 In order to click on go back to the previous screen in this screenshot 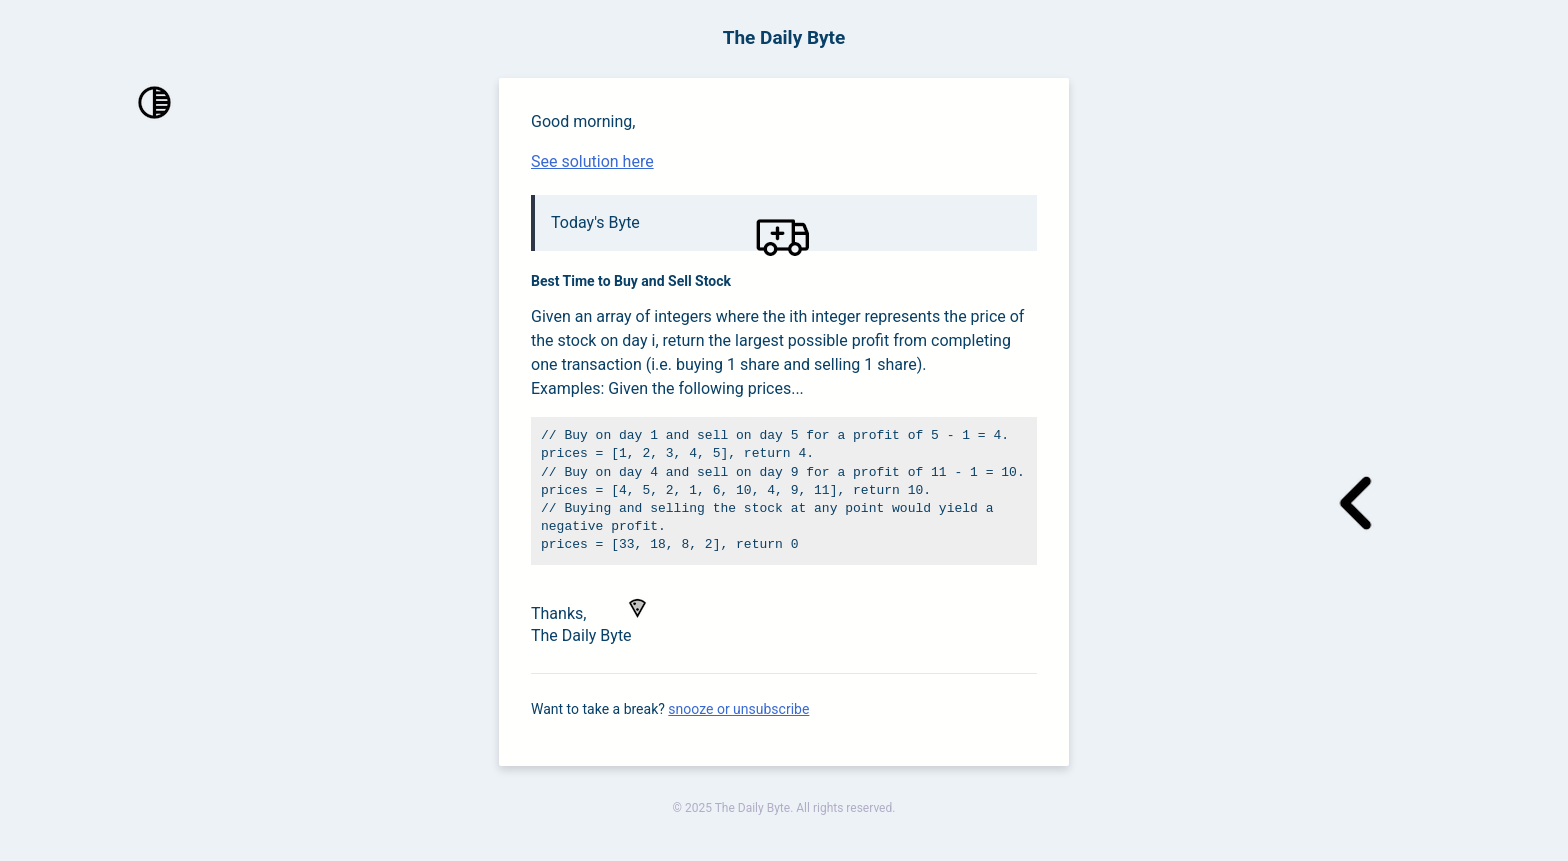, I will do `click(1356, 503)`.